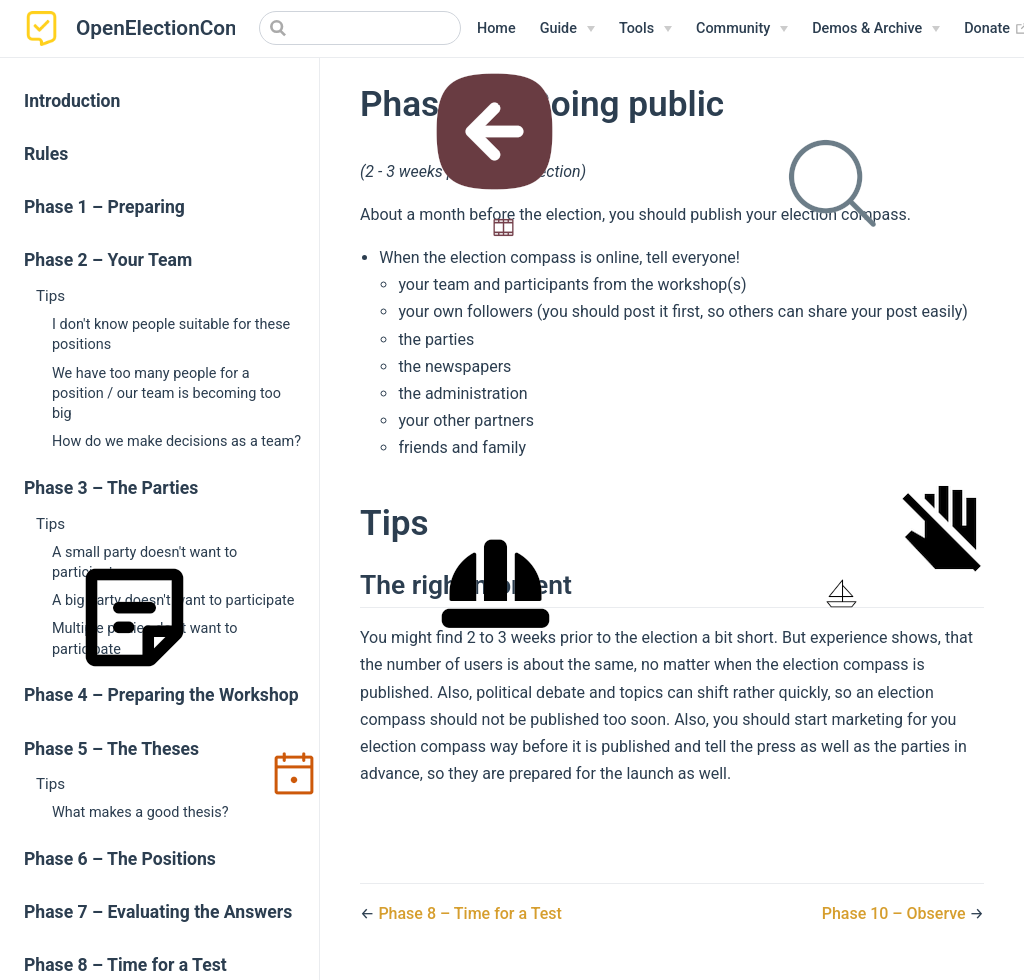 This screenshot has height=980, width=1024. Describe the element at coordinates (495, 589) in the screenshot. I see `access construction or work site features` at that location.